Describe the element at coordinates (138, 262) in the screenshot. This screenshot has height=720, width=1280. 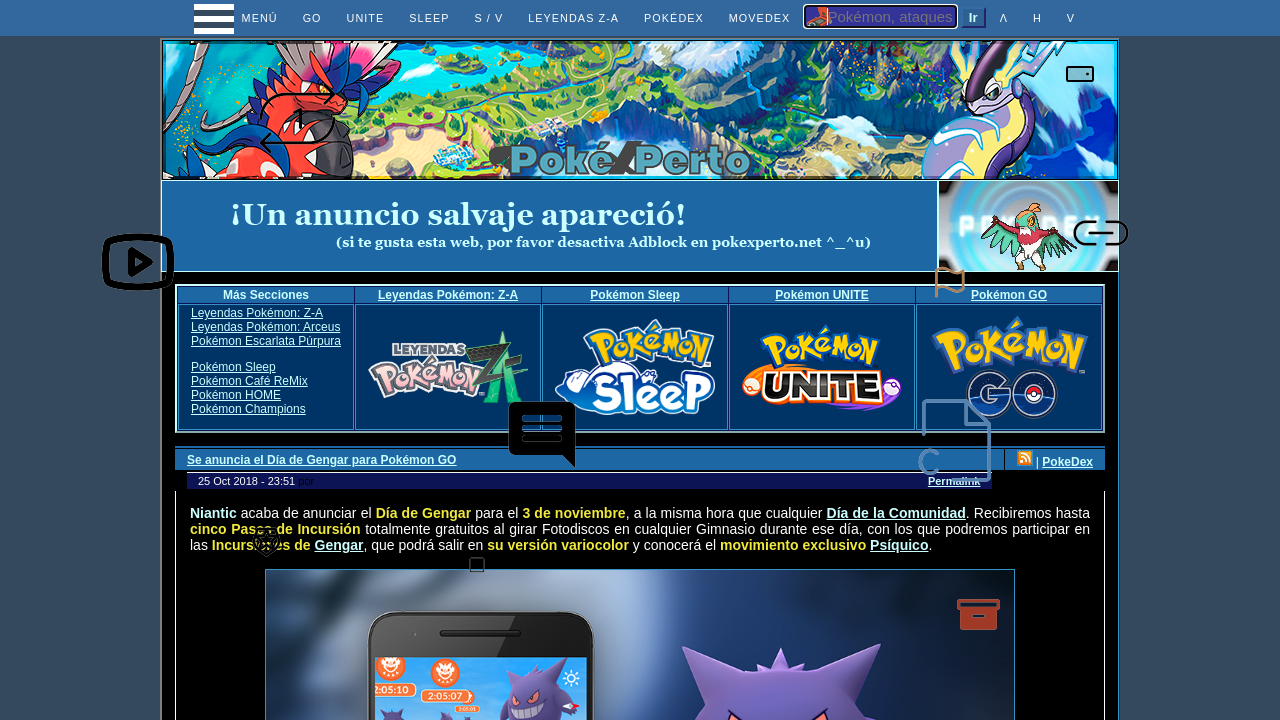
I see `open YouTube app` at that location.